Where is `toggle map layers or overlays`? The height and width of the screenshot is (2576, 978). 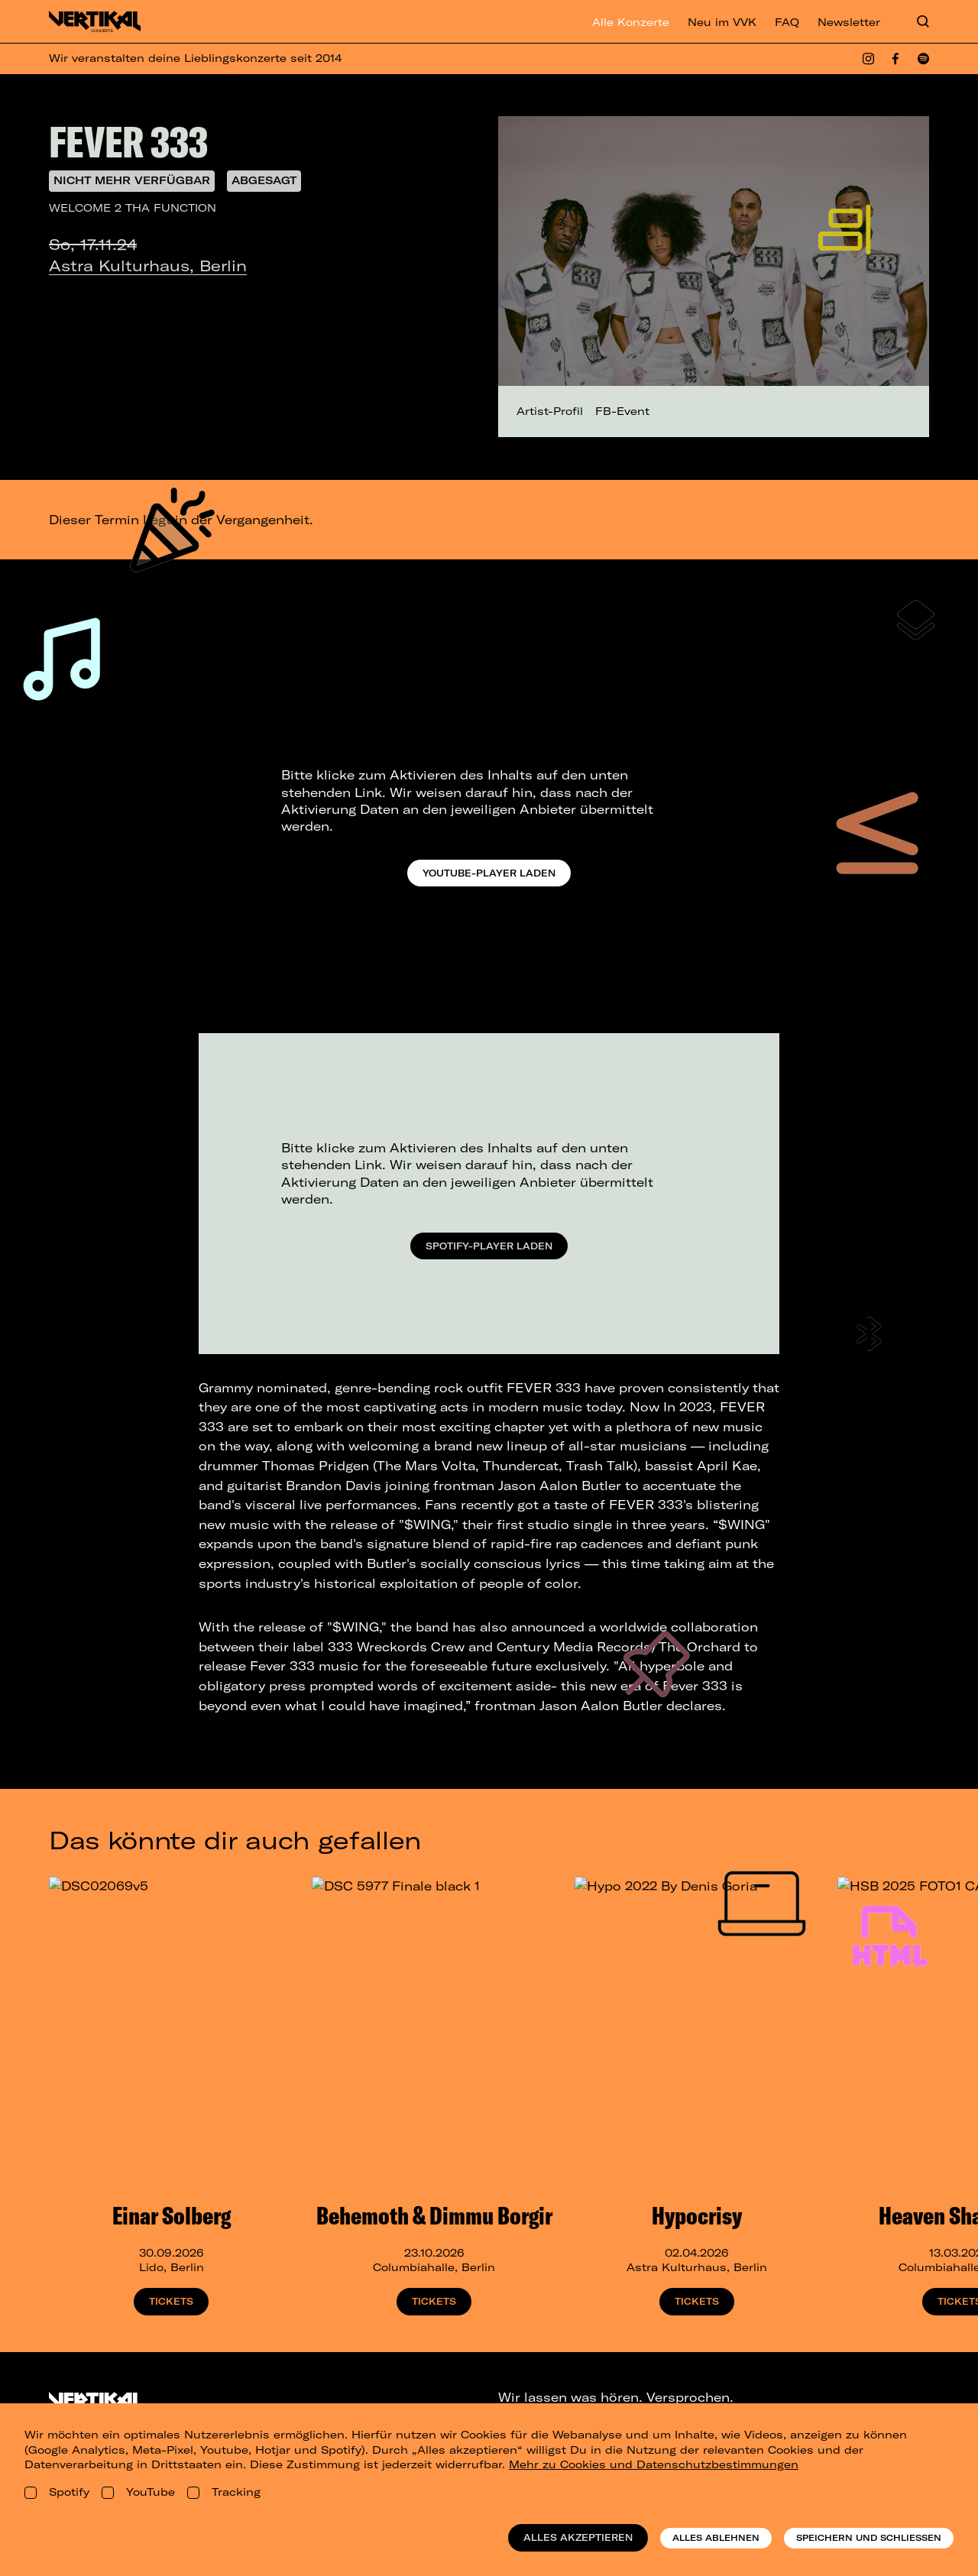 toggle map layers or overlays is located at coordinates (915, 621).